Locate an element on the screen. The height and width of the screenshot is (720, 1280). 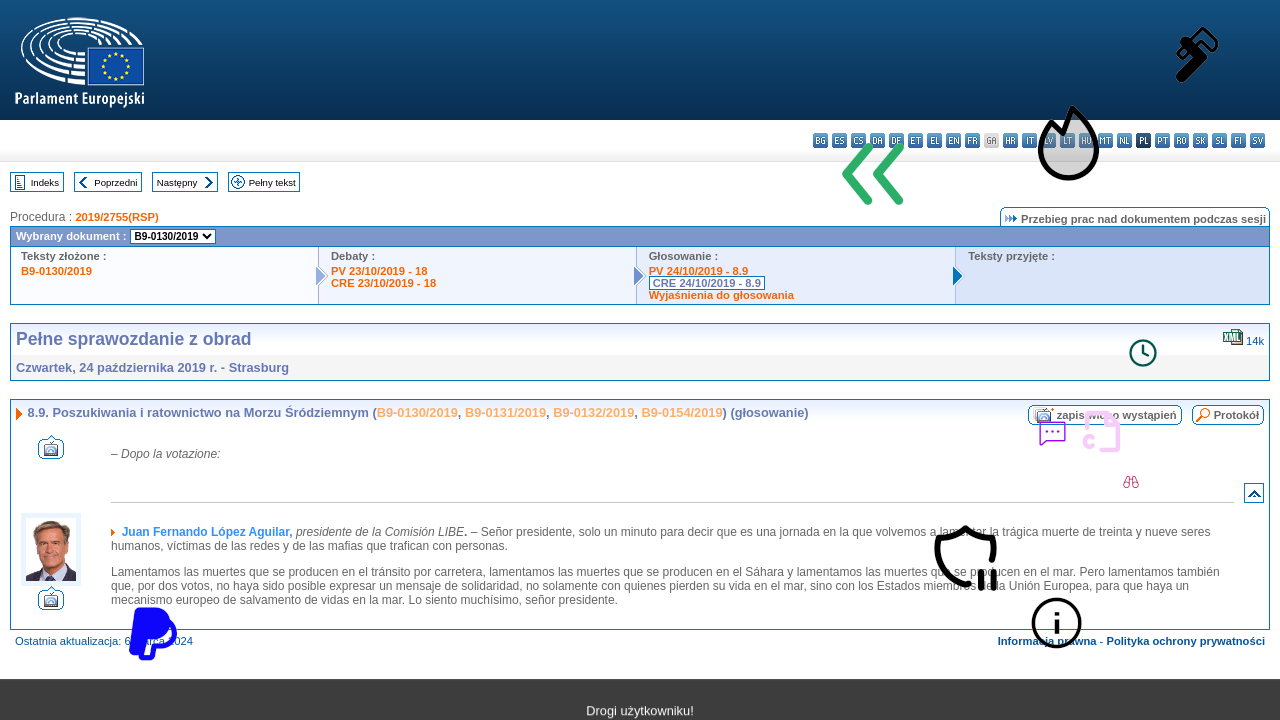
access plumbing or maintenance tools is located at coordinates (1194, 54).